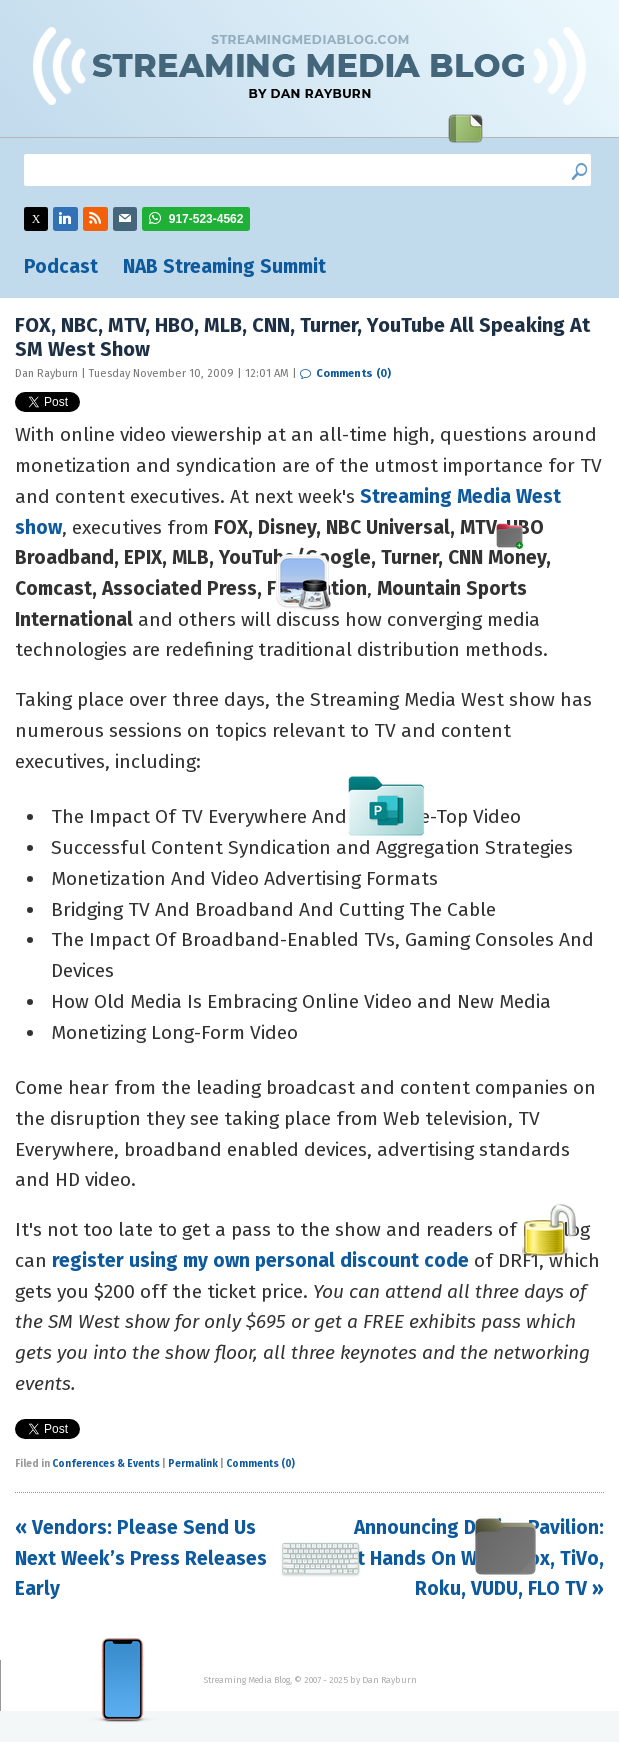 The height and width of the screenshot is (1742, 619). Describe the element at coordinates (386, 808) in the screenshot. I see `open folder containing microsoft publisher files` at that location.